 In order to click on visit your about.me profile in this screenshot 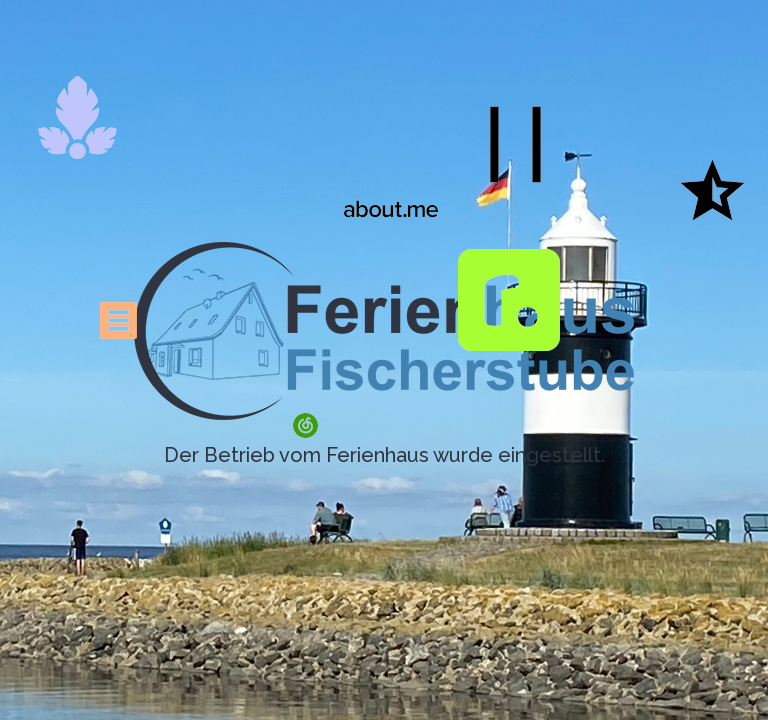, I will do `click(391, 209)`.